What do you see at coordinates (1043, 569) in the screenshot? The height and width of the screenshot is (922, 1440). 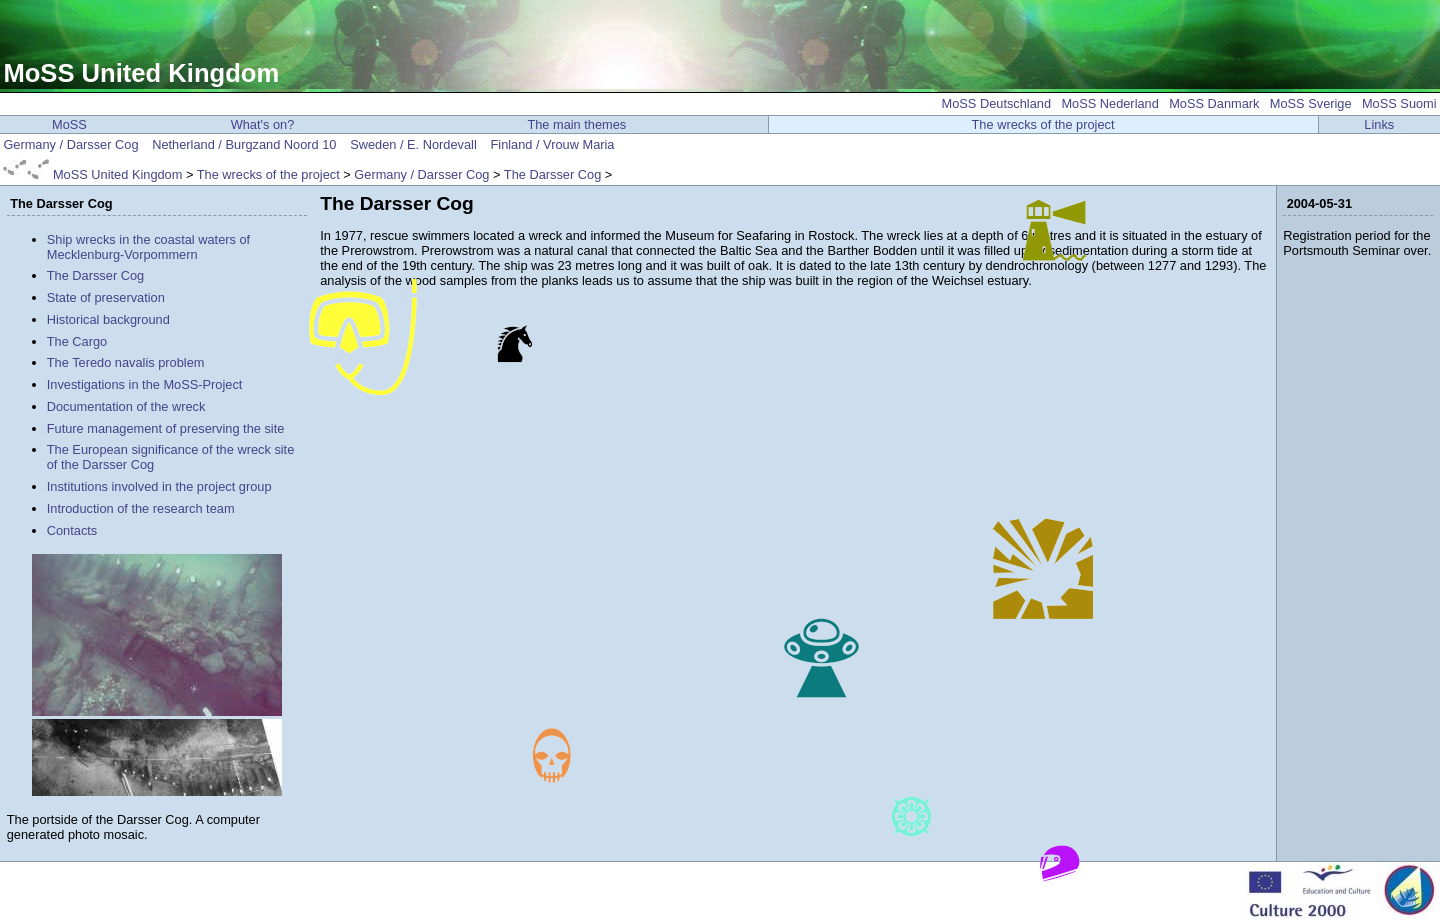 I see `indicates a powerful attack or ground-smashing ability` at bounding box center [1043, 569].